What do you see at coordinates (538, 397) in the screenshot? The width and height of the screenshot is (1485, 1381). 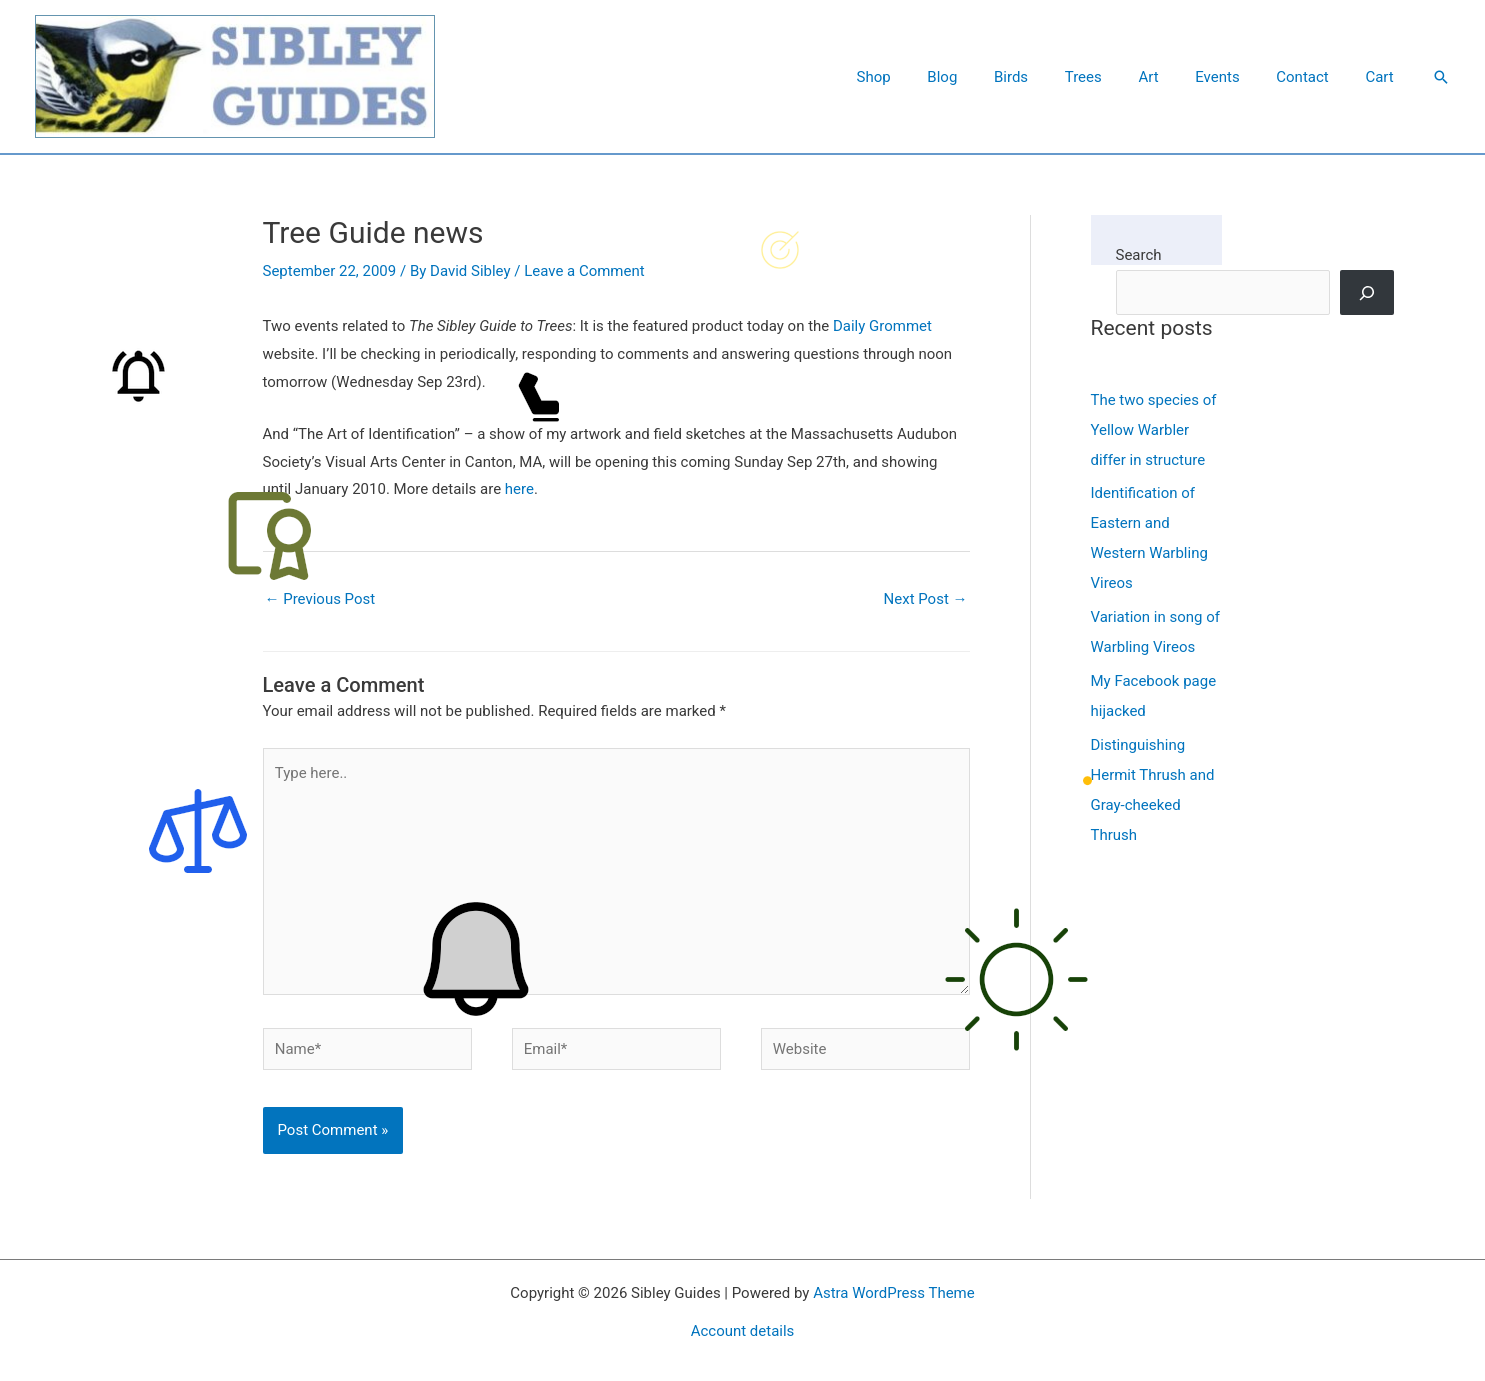 I see `select or reserve a seat` at bounding box center [538, 397].